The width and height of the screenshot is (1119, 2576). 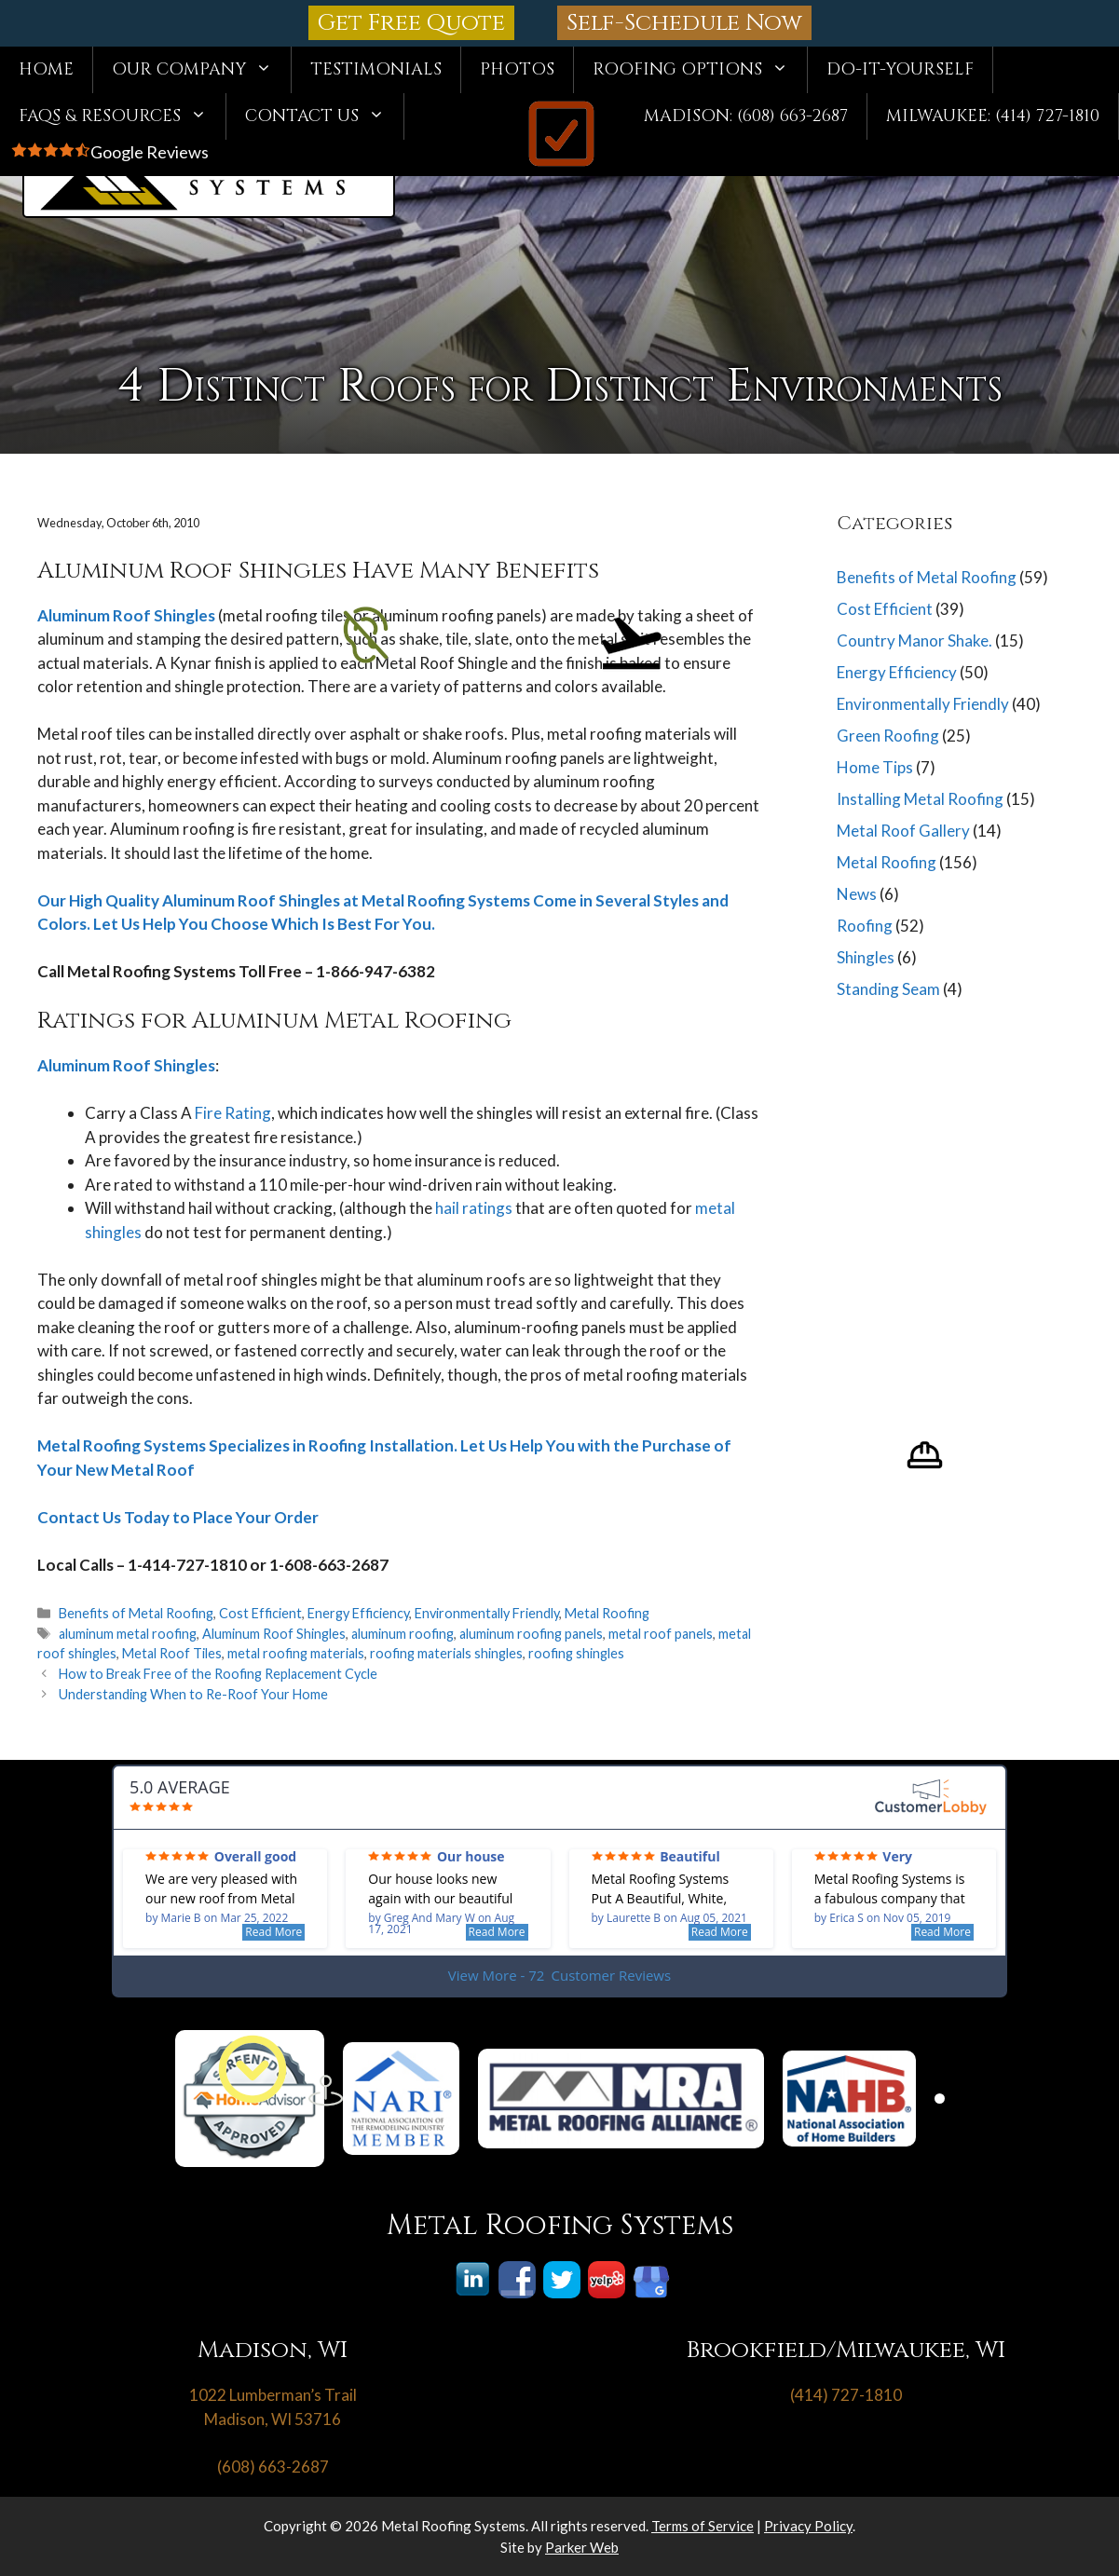 What do you see at coordinates (365, 634) in the screenshot?
I see `indicates hearing assistance is disabled` at bounding box center [365, 634].